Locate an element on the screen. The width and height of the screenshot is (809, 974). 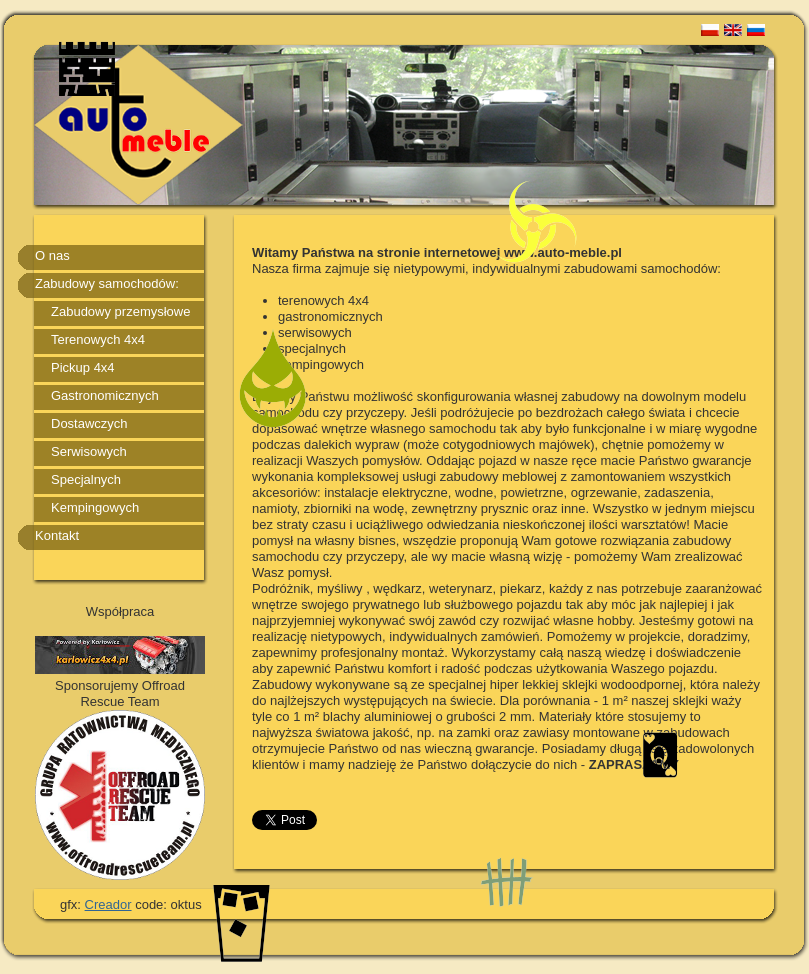
activate health regeneration ability is located at coordinates (535, 221).